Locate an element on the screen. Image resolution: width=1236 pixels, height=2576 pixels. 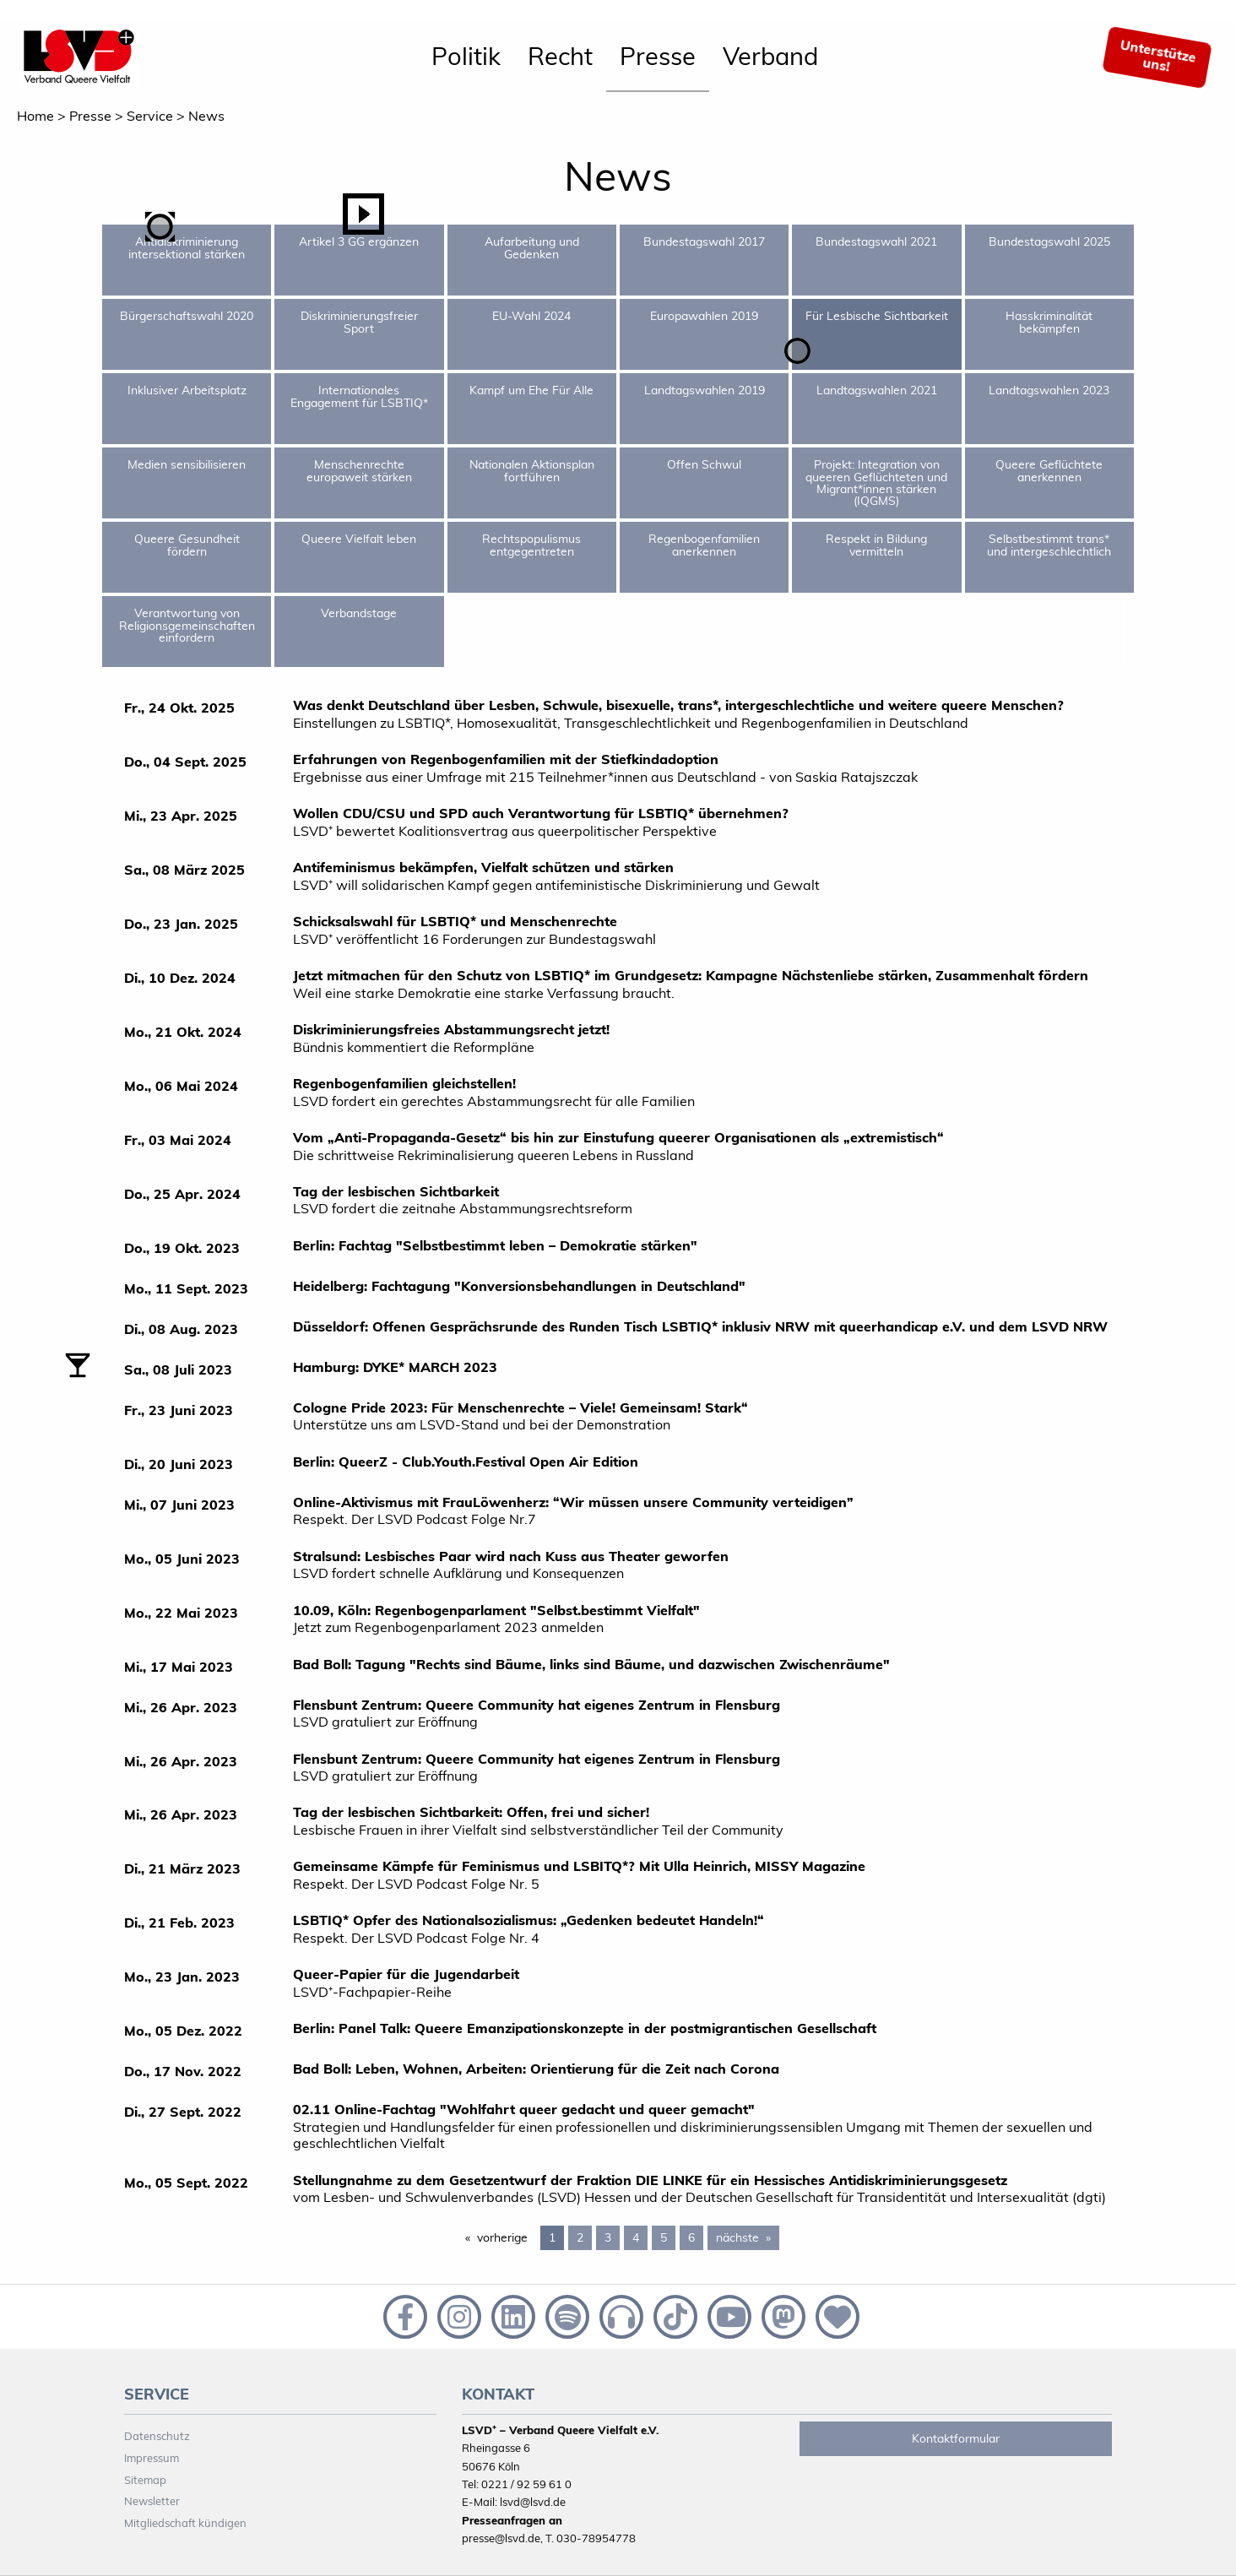
start a slideshow presentation is located at coordinates (363, 214).